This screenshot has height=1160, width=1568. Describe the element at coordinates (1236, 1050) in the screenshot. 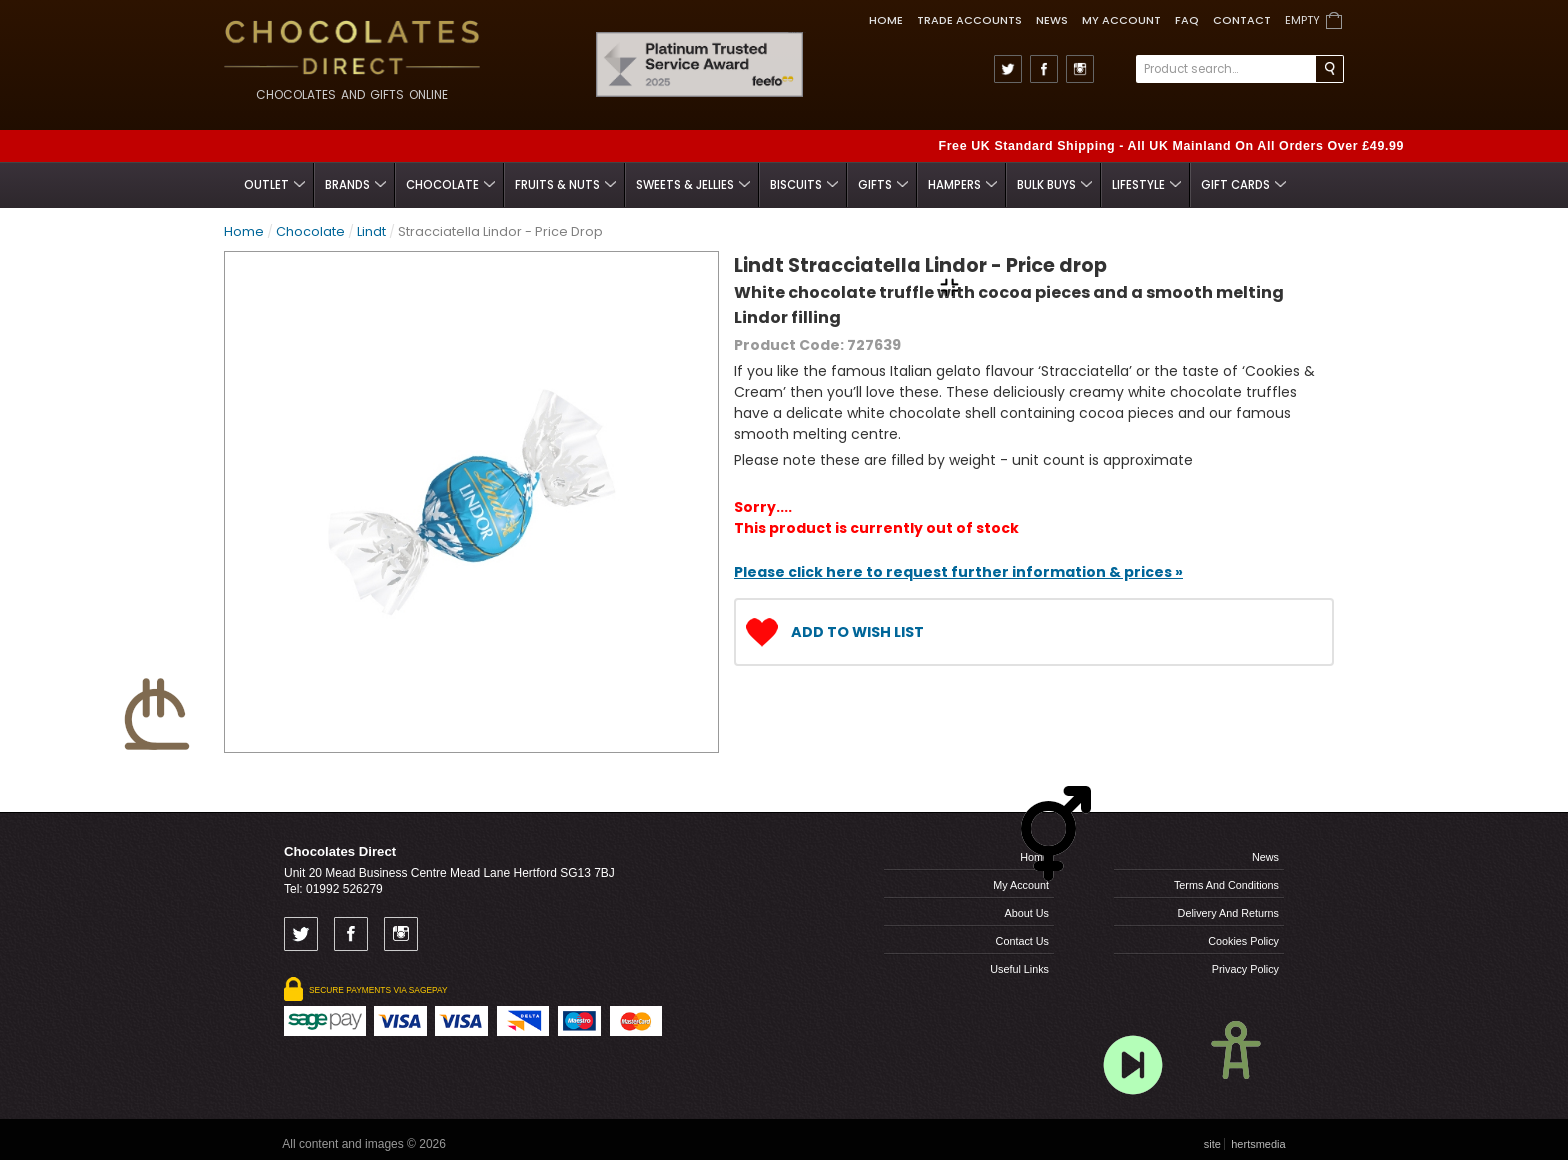

I see `access accessibility settings` at that location.